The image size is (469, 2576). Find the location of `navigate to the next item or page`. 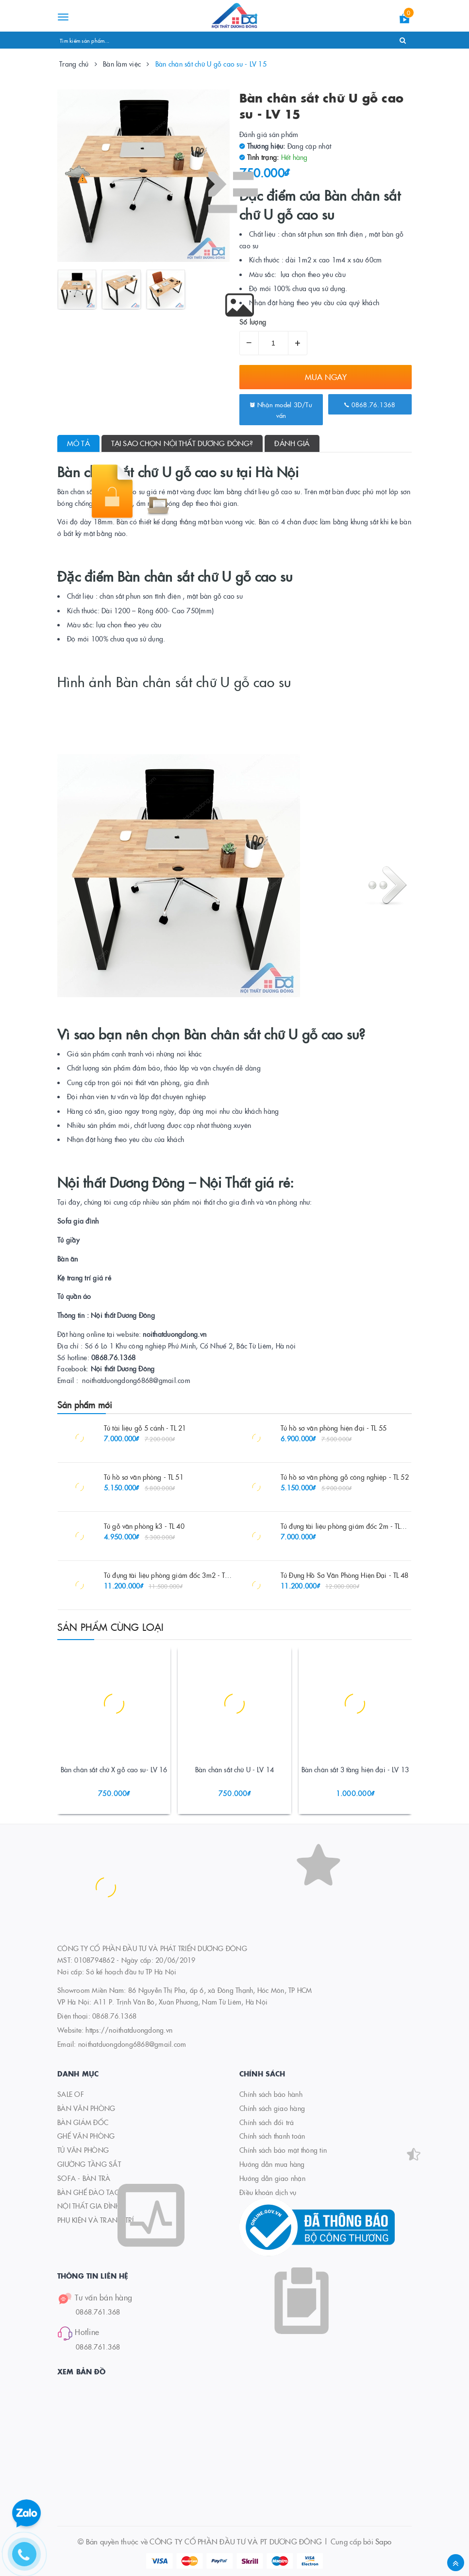

navigate to the next item or page is located at coordinates (387, 885).